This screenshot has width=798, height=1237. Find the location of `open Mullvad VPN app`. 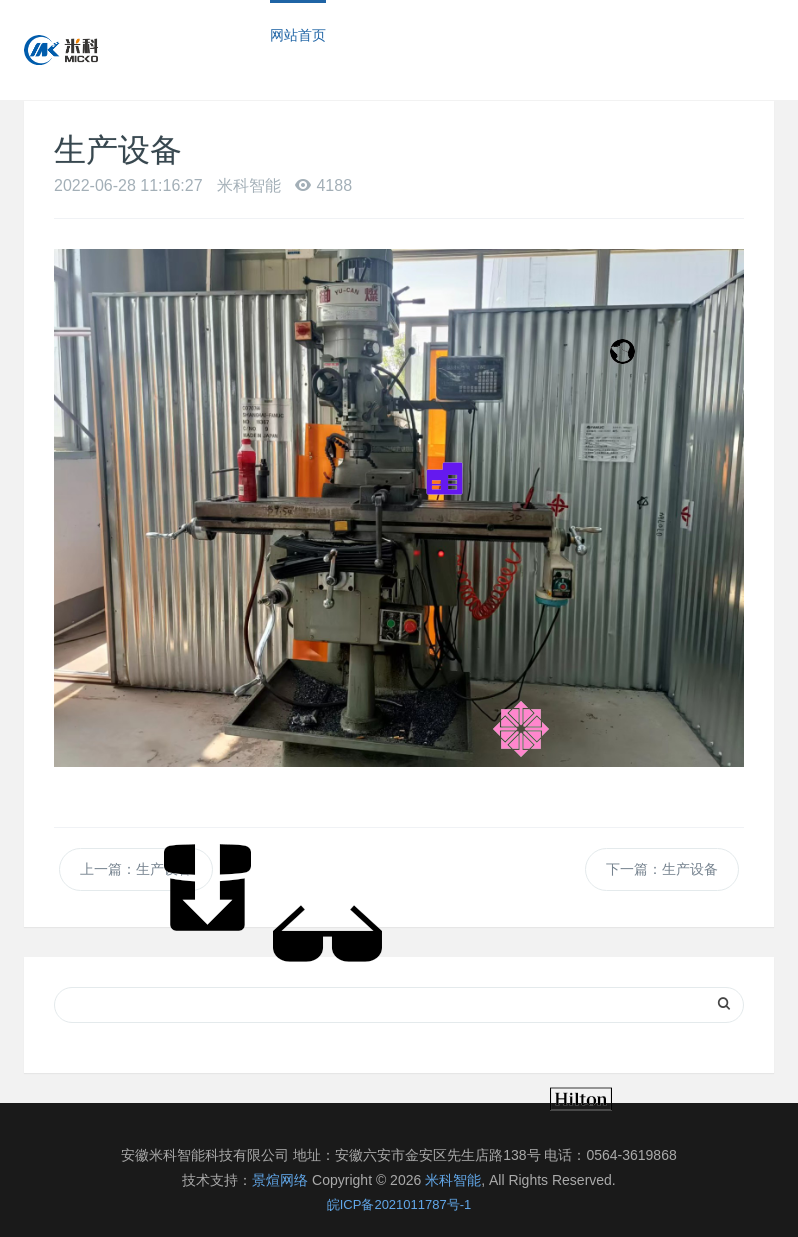

open Mullvad VPN app is located at coordinates (622, 351).